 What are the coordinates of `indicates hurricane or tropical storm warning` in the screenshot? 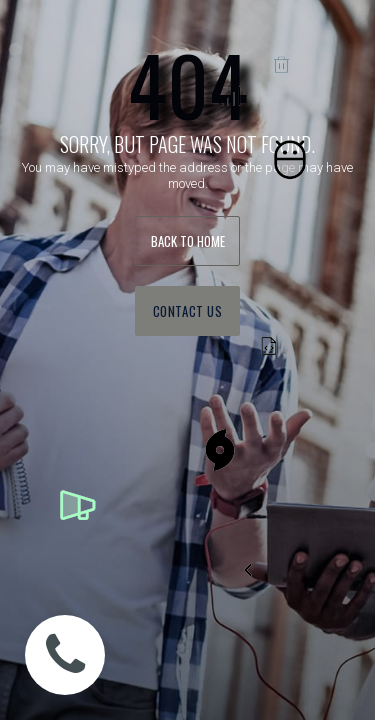 It's located at (220, 450).